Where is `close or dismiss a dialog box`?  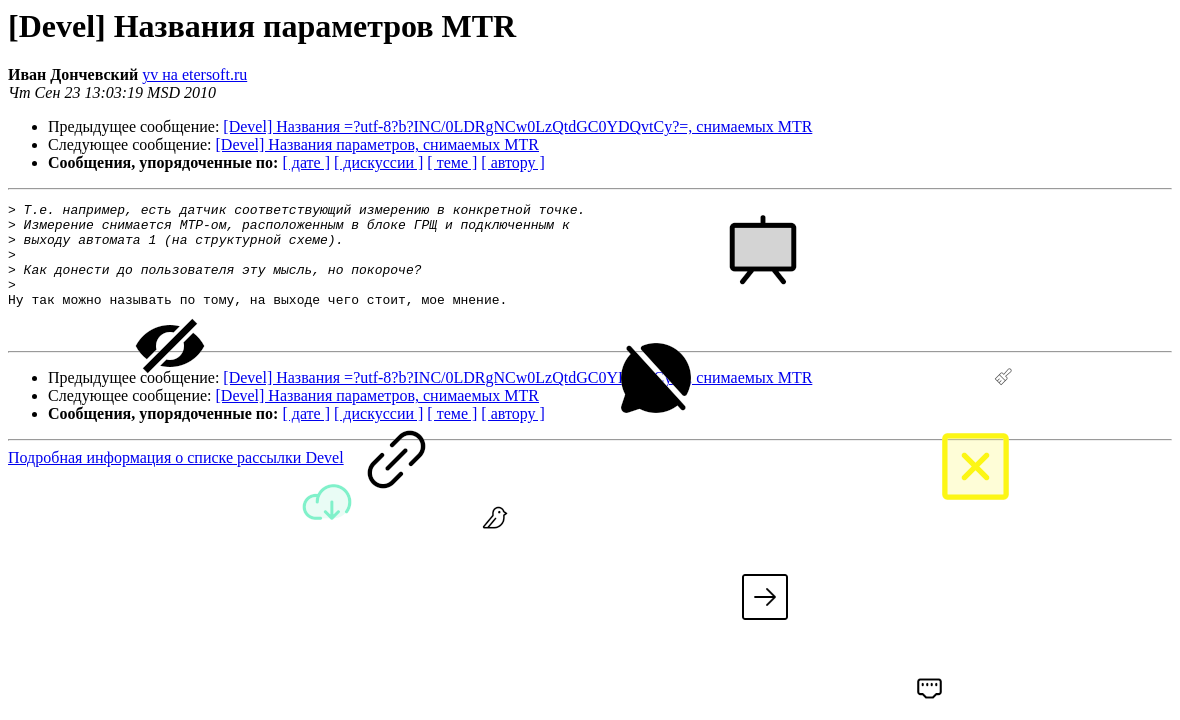
close or dismiss a dialog box is located at coordinates (975, 466).